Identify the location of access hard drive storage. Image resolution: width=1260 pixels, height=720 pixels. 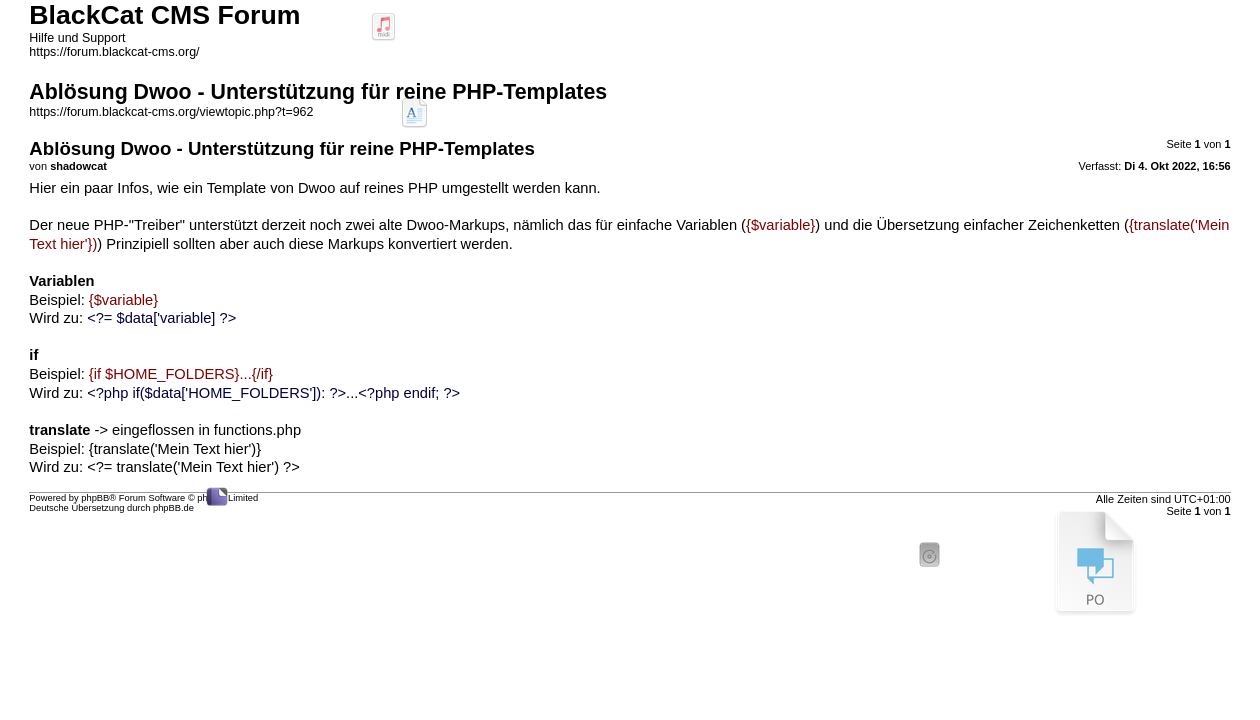
(929, 554).